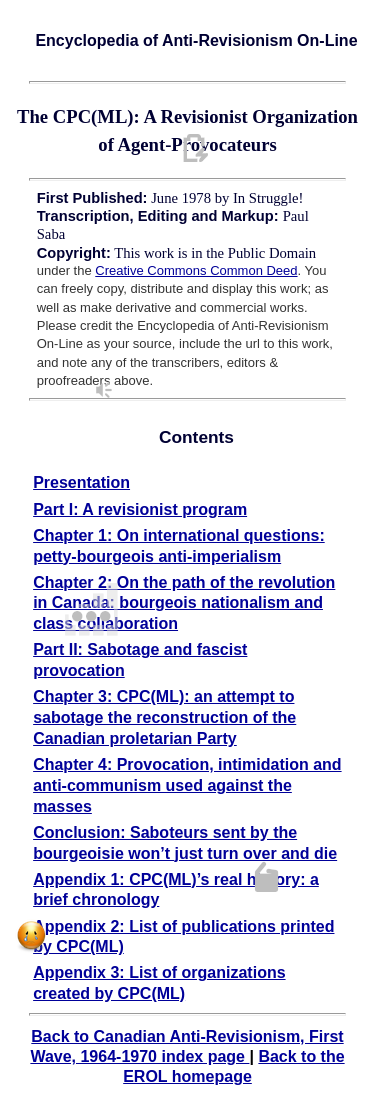 This screenshot has height=1098, width=375. I want to click on indicates sadness or disappointment in a reaction, so click(31, 936).